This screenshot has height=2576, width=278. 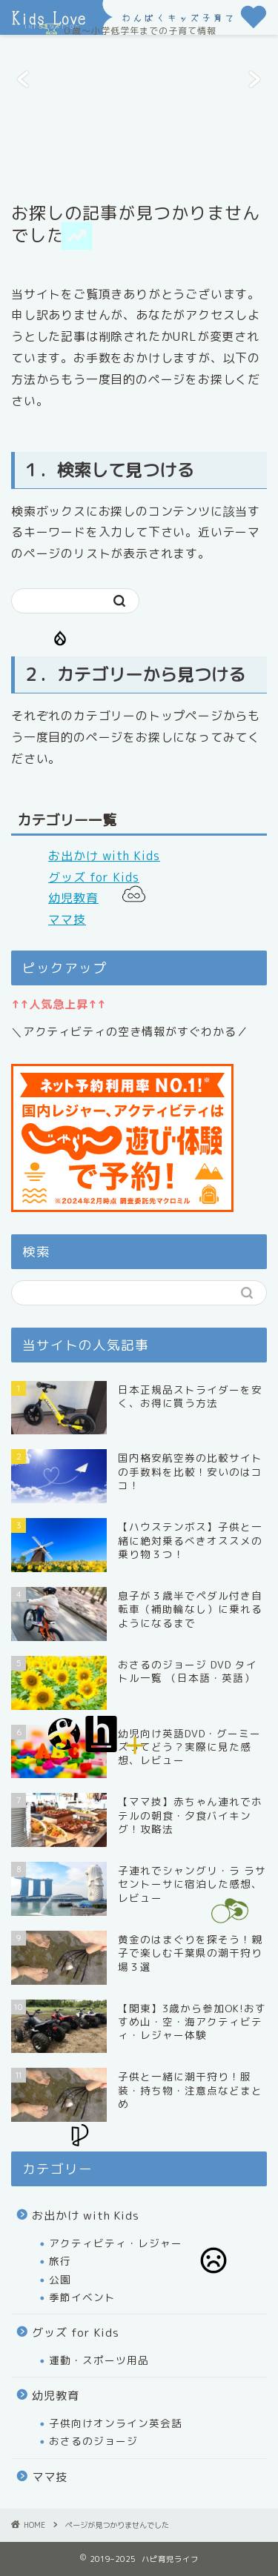 What do you see at coordinates (76, 236) in the screenshot?
I see `view financial performance or fund growth` at bounding box center [76, 236].